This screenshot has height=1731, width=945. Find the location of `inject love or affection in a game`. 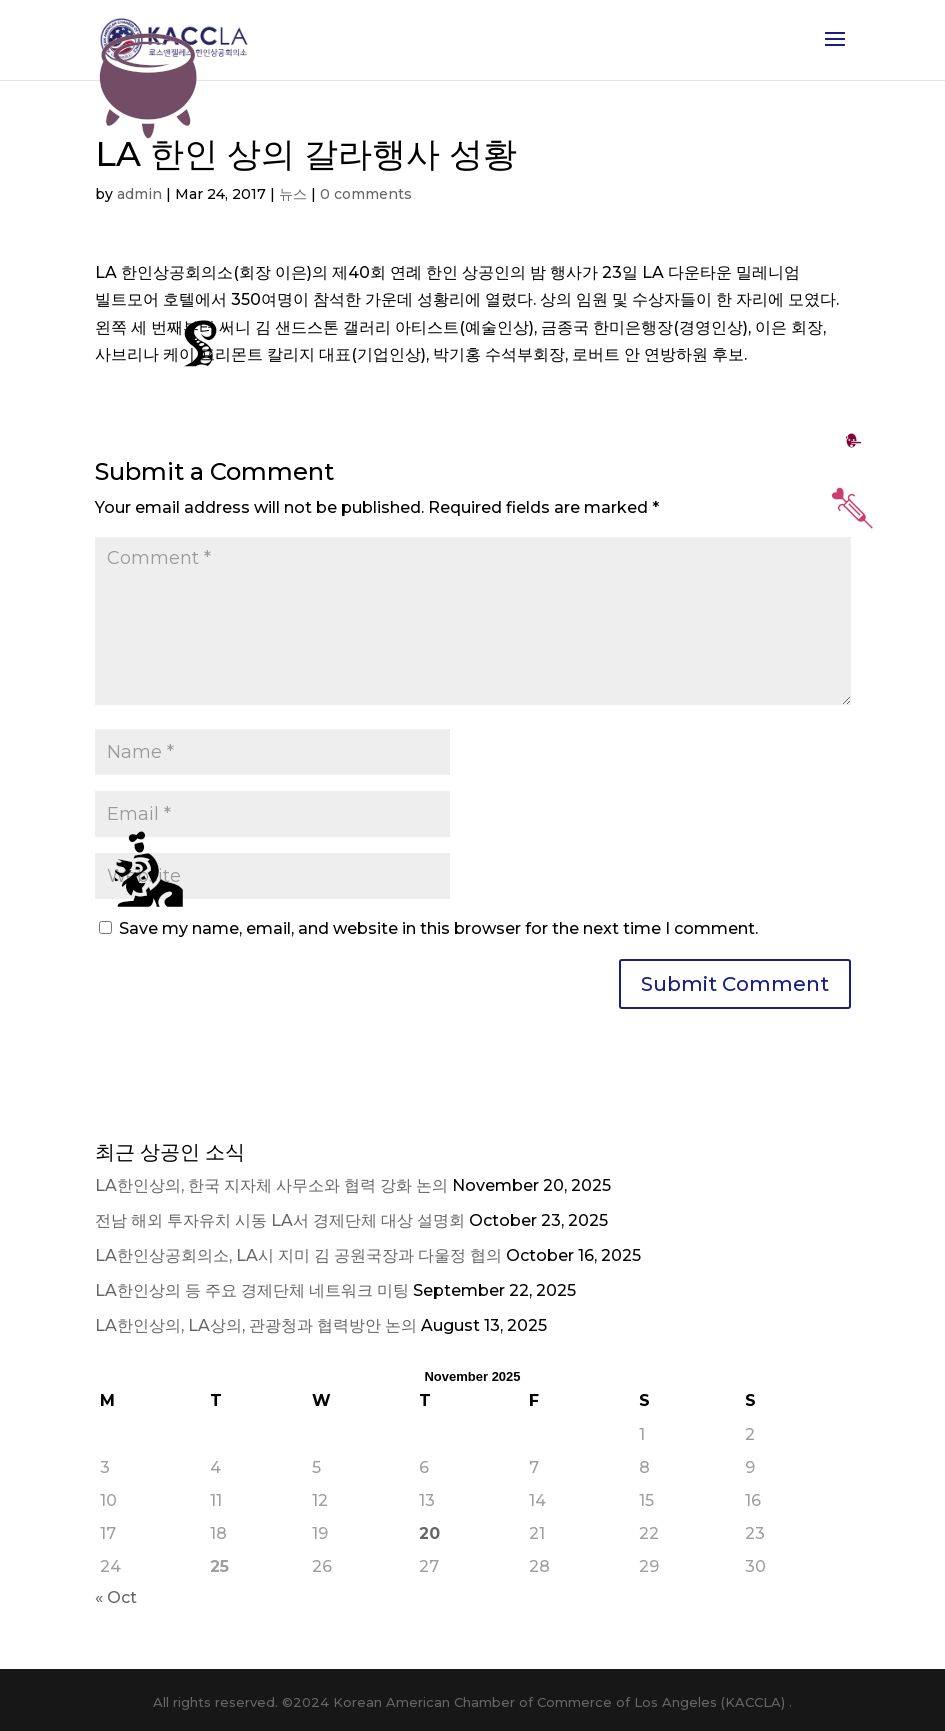

inject love or affection in a game is located at coordinates (852, 508).